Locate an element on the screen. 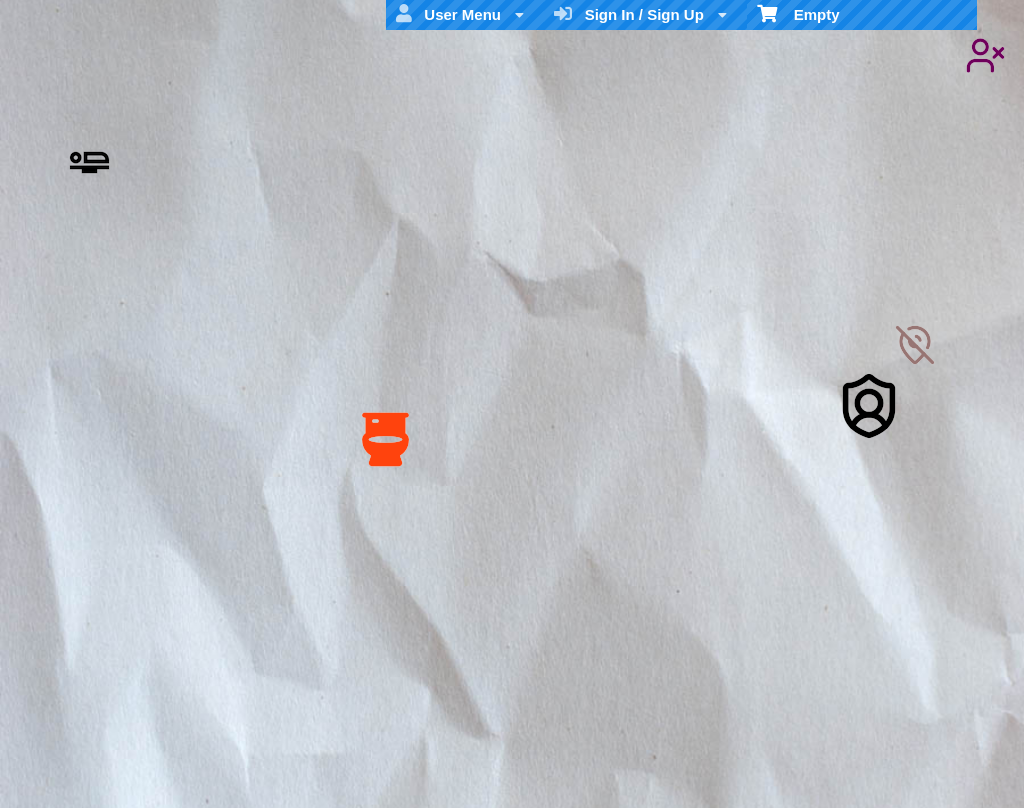 Image resolution: width=1024 pixels, height=808 pixels. select flat bed seat option for flight is located at coordinates (89, 161).